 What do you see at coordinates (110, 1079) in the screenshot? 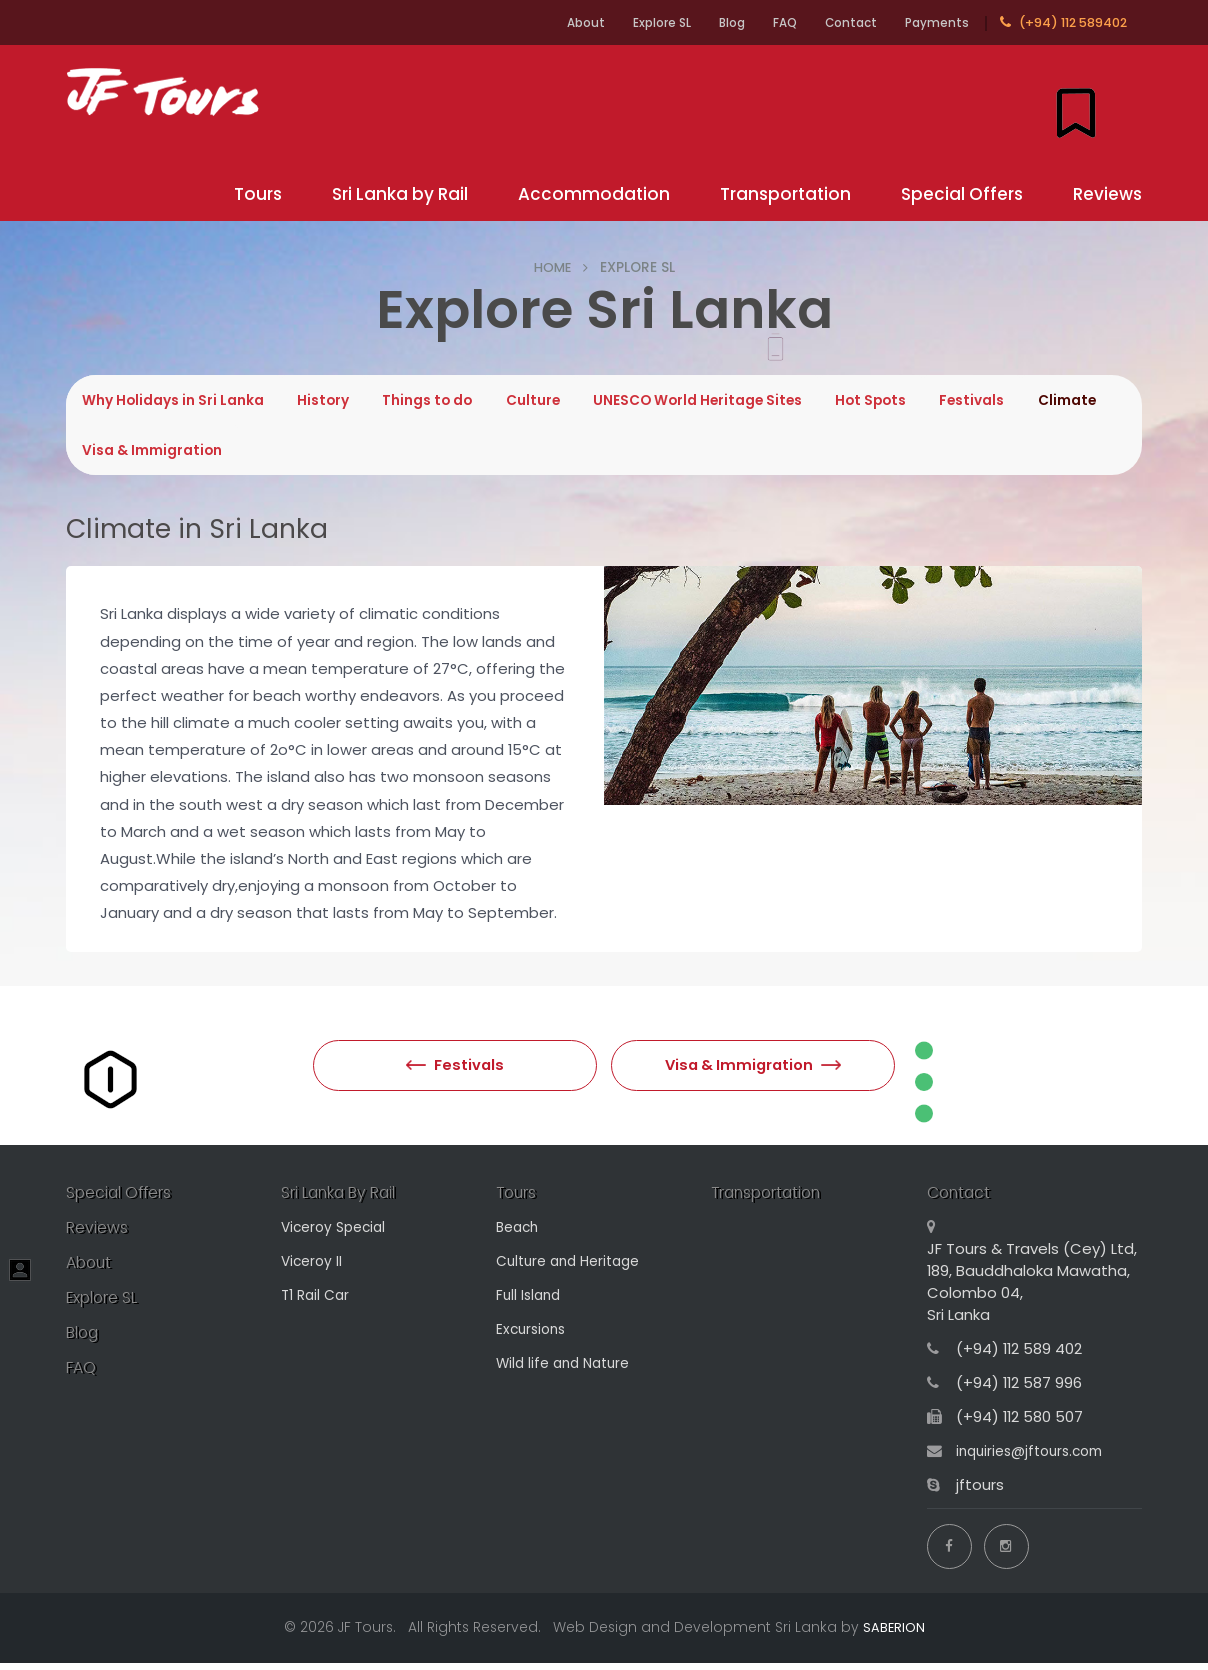
I see `access information or details` at bounding box center [110, 1079].